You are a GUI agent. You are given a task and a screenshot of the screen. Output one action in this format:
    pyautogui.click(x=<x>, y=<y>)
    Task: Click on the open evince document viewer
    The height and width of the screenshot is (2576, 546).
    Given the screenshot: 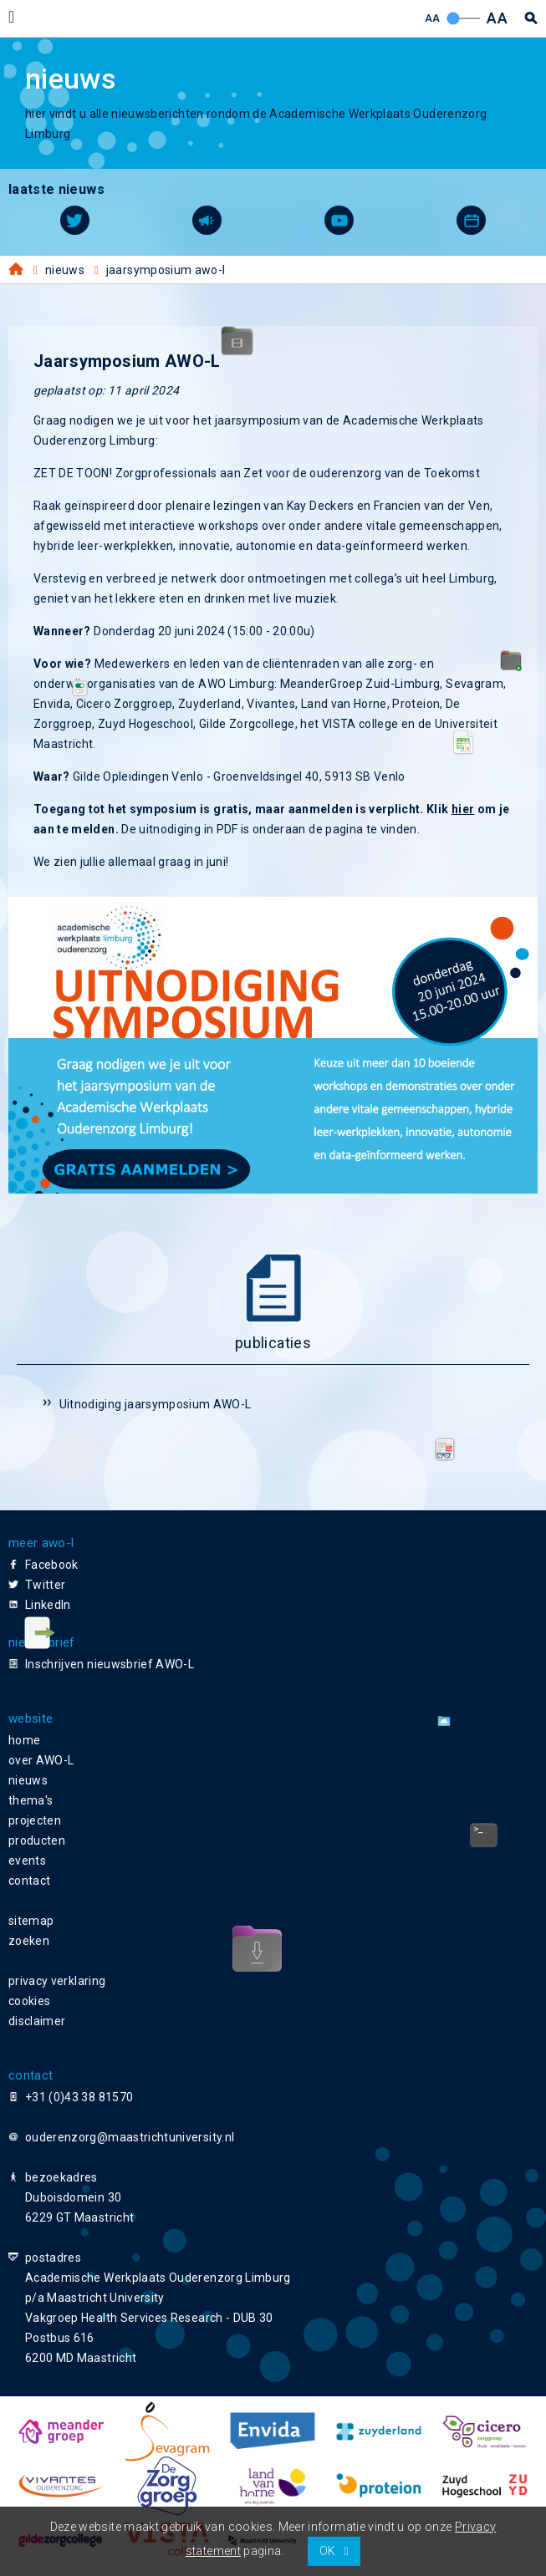 What is the action you would take?
    pyautogui.click(x=445, y=1449)
    